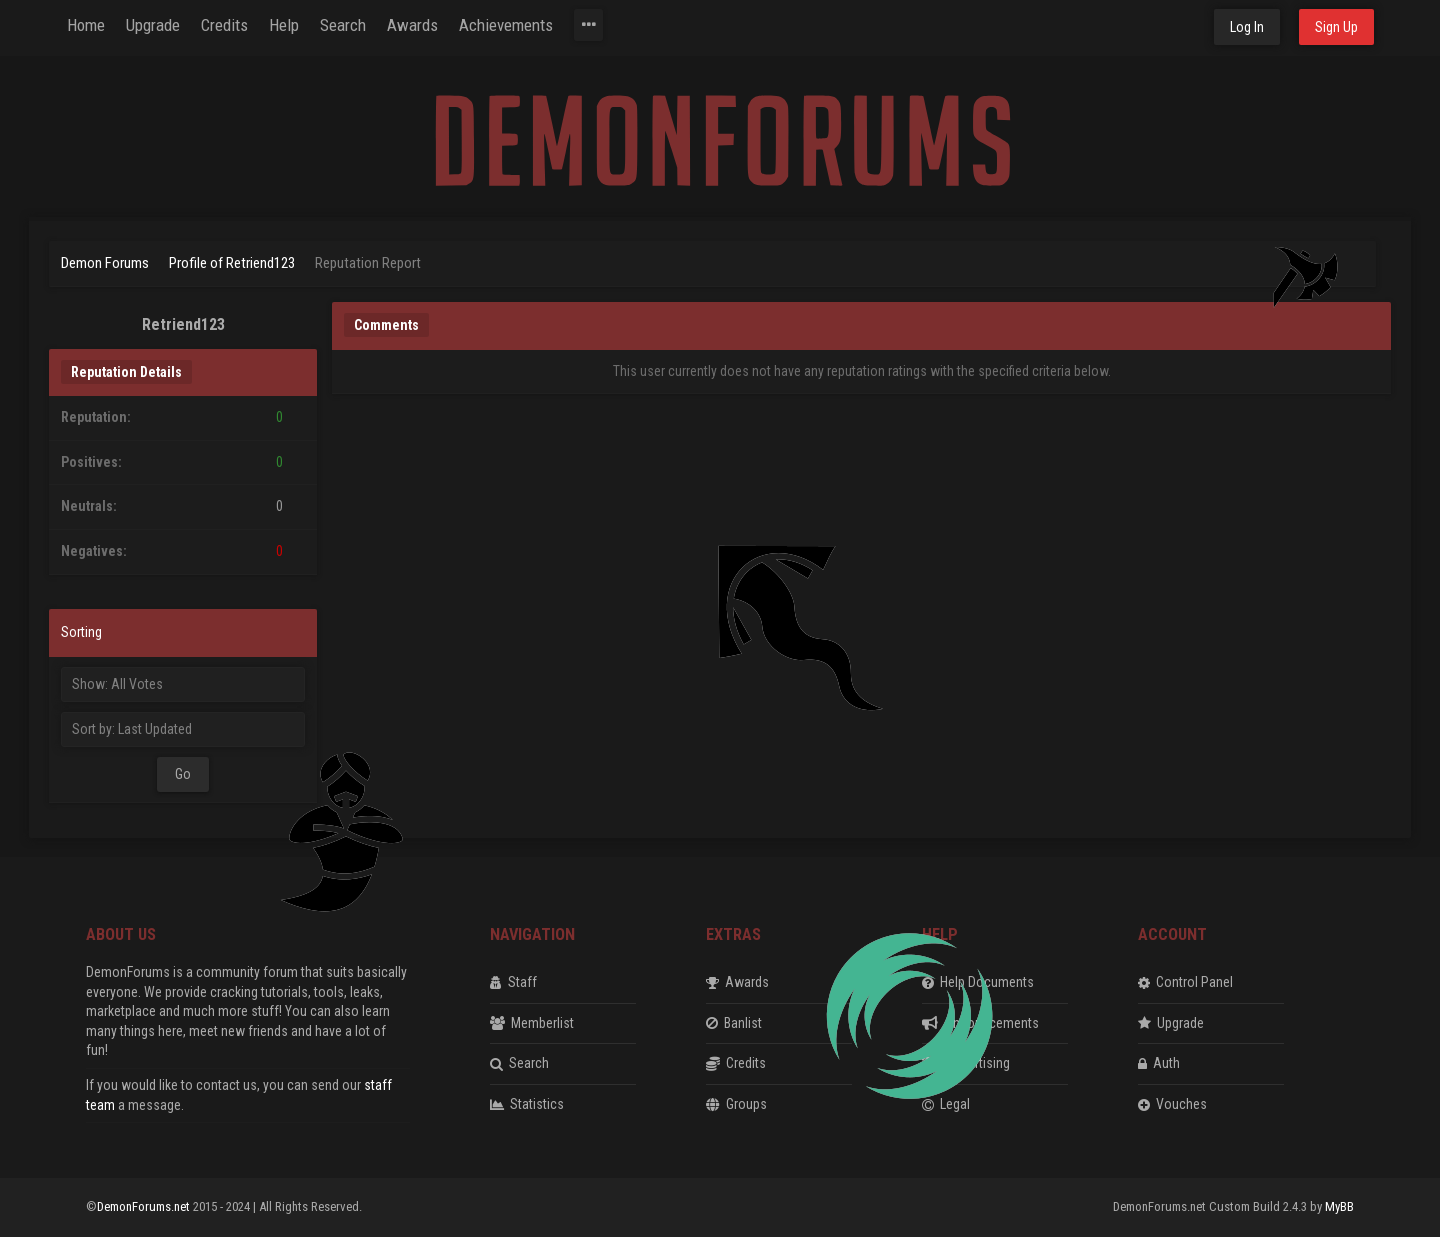 The height and width of the screenshot is (1237, 1440). I want to click on indicates sound or audio resonance effect, so click(909, 1015).